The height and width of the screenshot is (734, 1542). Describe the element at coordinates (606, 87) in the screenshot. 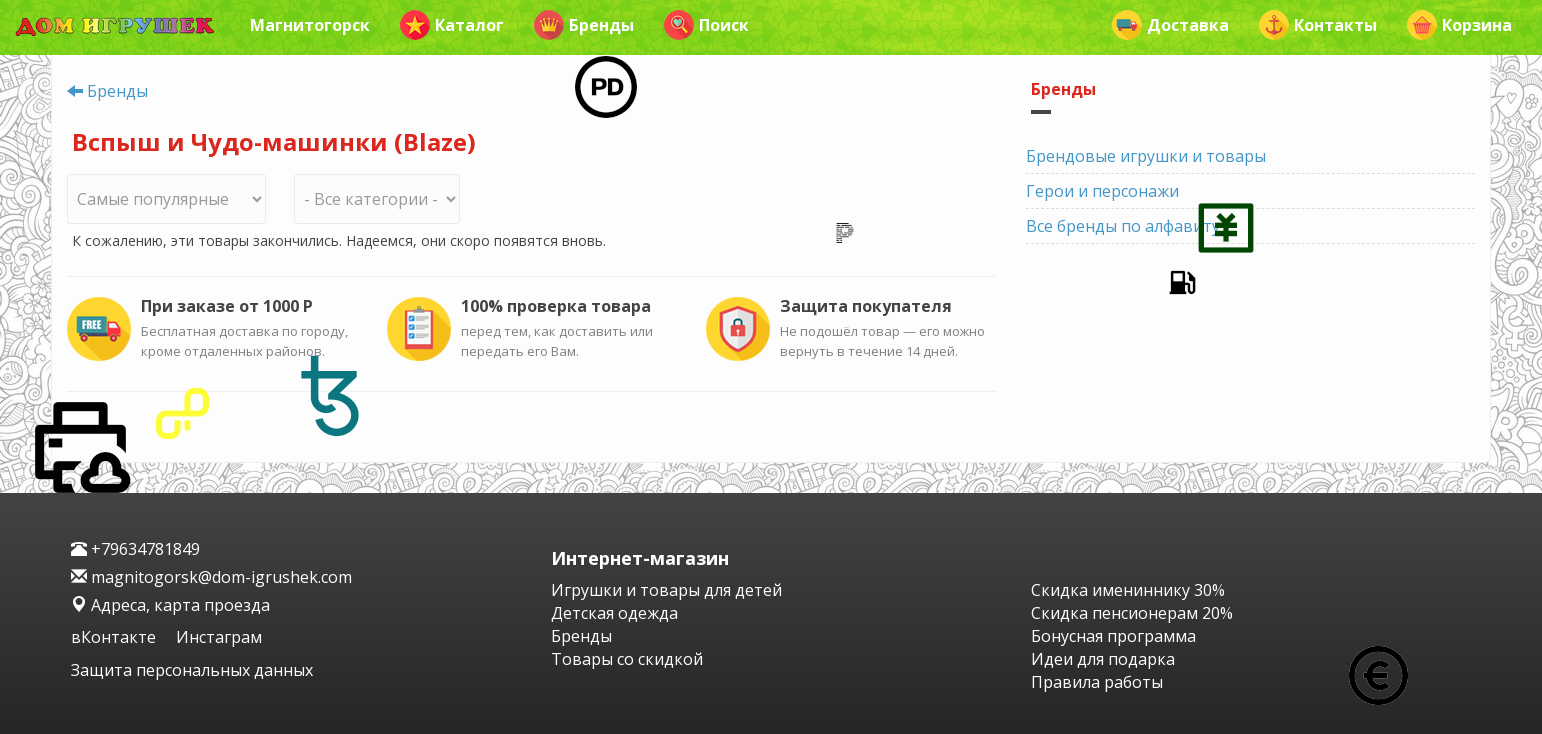

I see `indicates public domain content` at that location.